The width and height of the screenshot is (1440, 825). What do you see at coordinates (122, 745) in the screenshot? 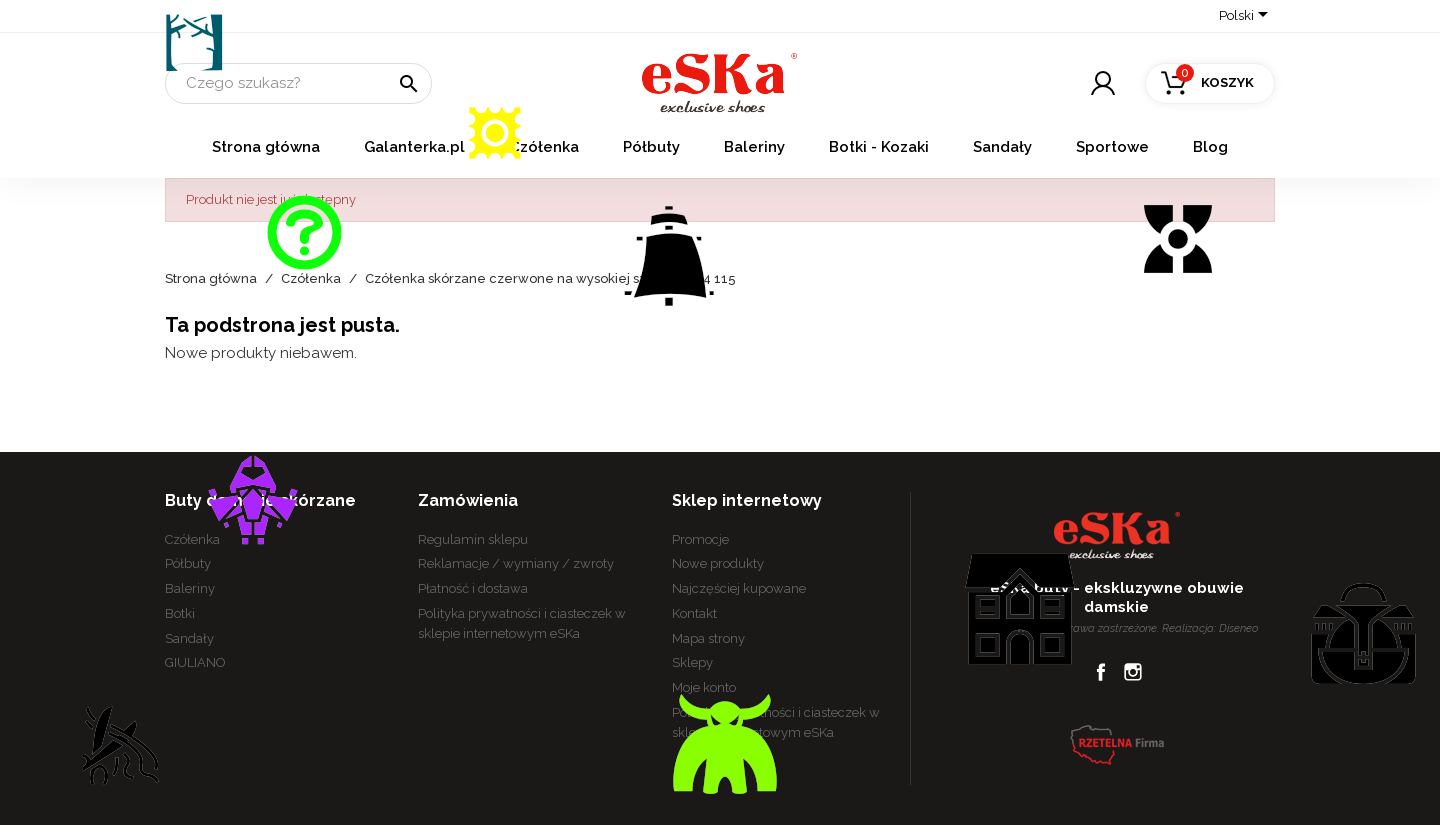
I see `cut or trim hair` at bounding box center [122, 745].